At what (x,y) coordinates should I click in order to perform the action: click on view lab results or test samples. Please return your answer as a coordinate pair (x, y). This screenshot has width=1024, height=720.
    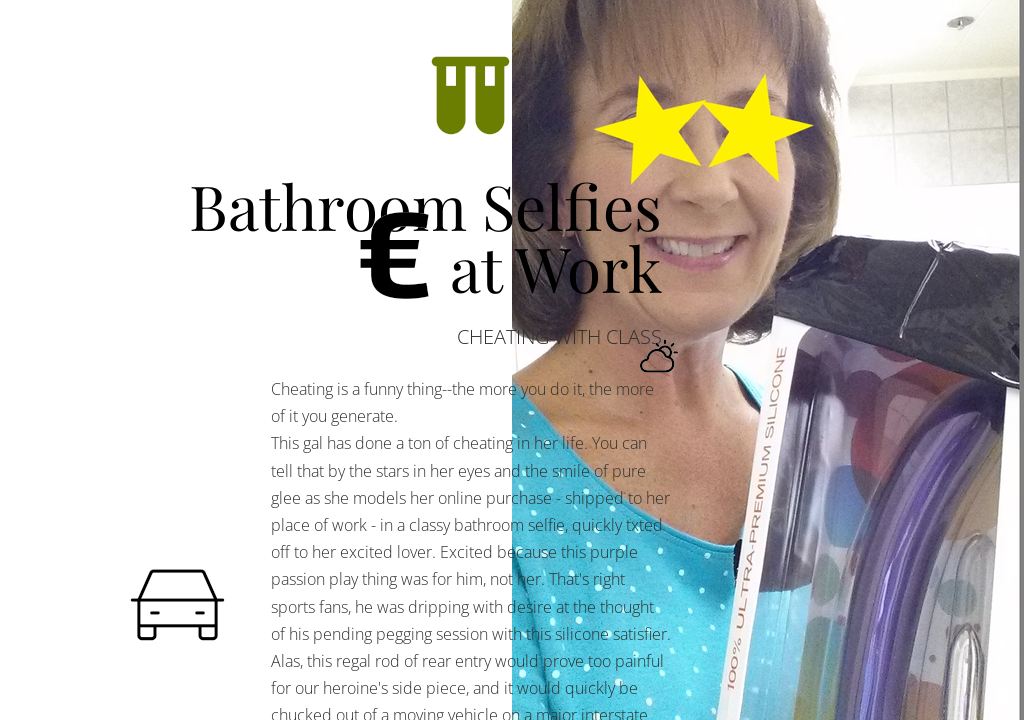
    Looking at the image, I should click on (470, 95).